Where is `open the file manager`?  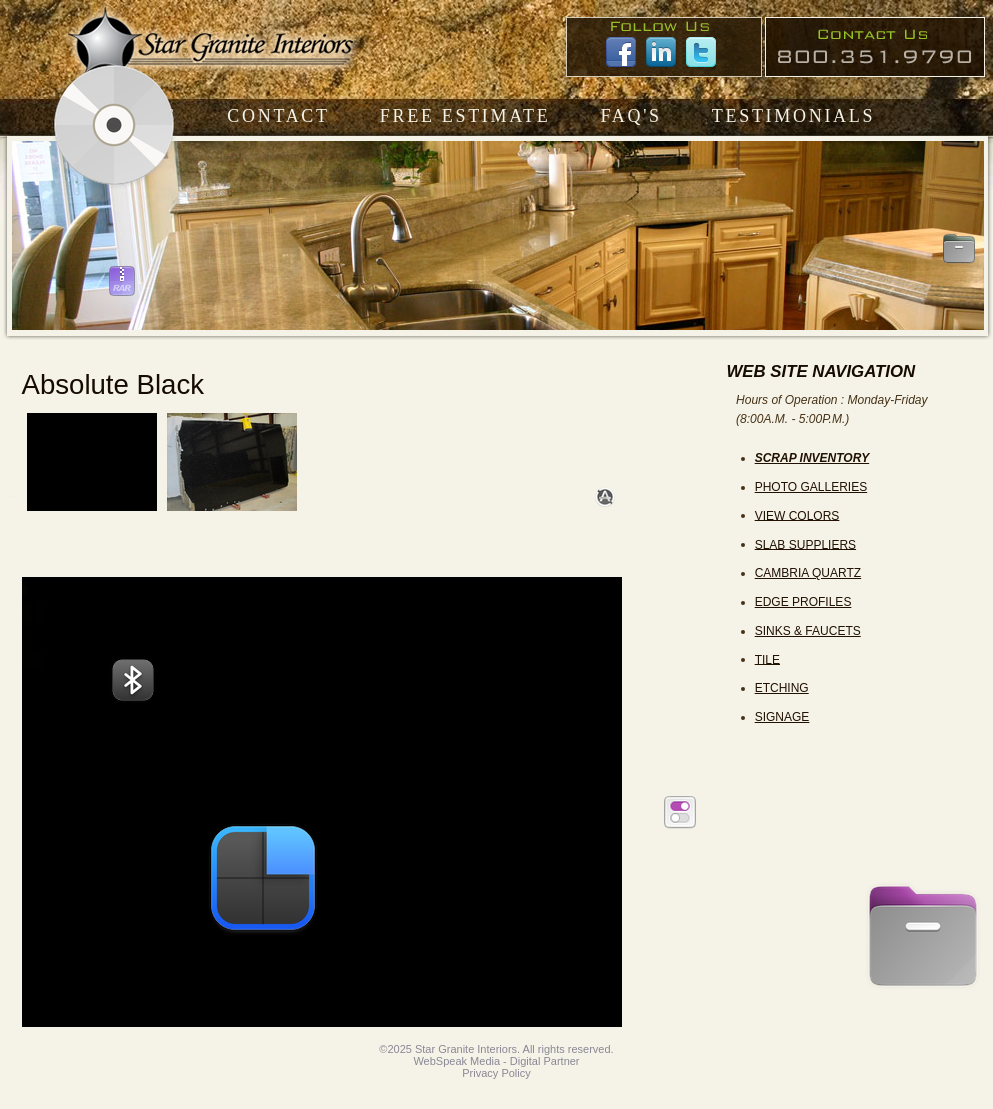
open the file manager is located at coordinates (923, 936).